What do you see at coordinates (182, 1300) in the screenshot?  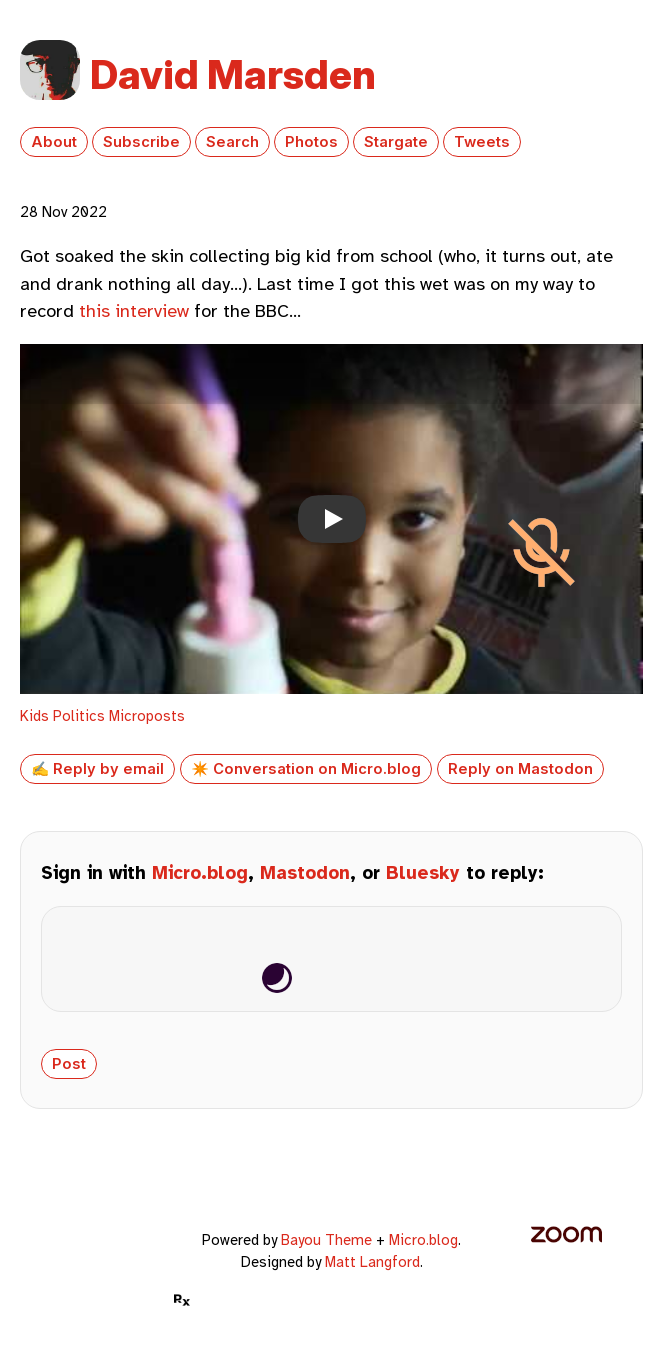 I see `open Reactive Resume app` at bounding box center [182, 1300].